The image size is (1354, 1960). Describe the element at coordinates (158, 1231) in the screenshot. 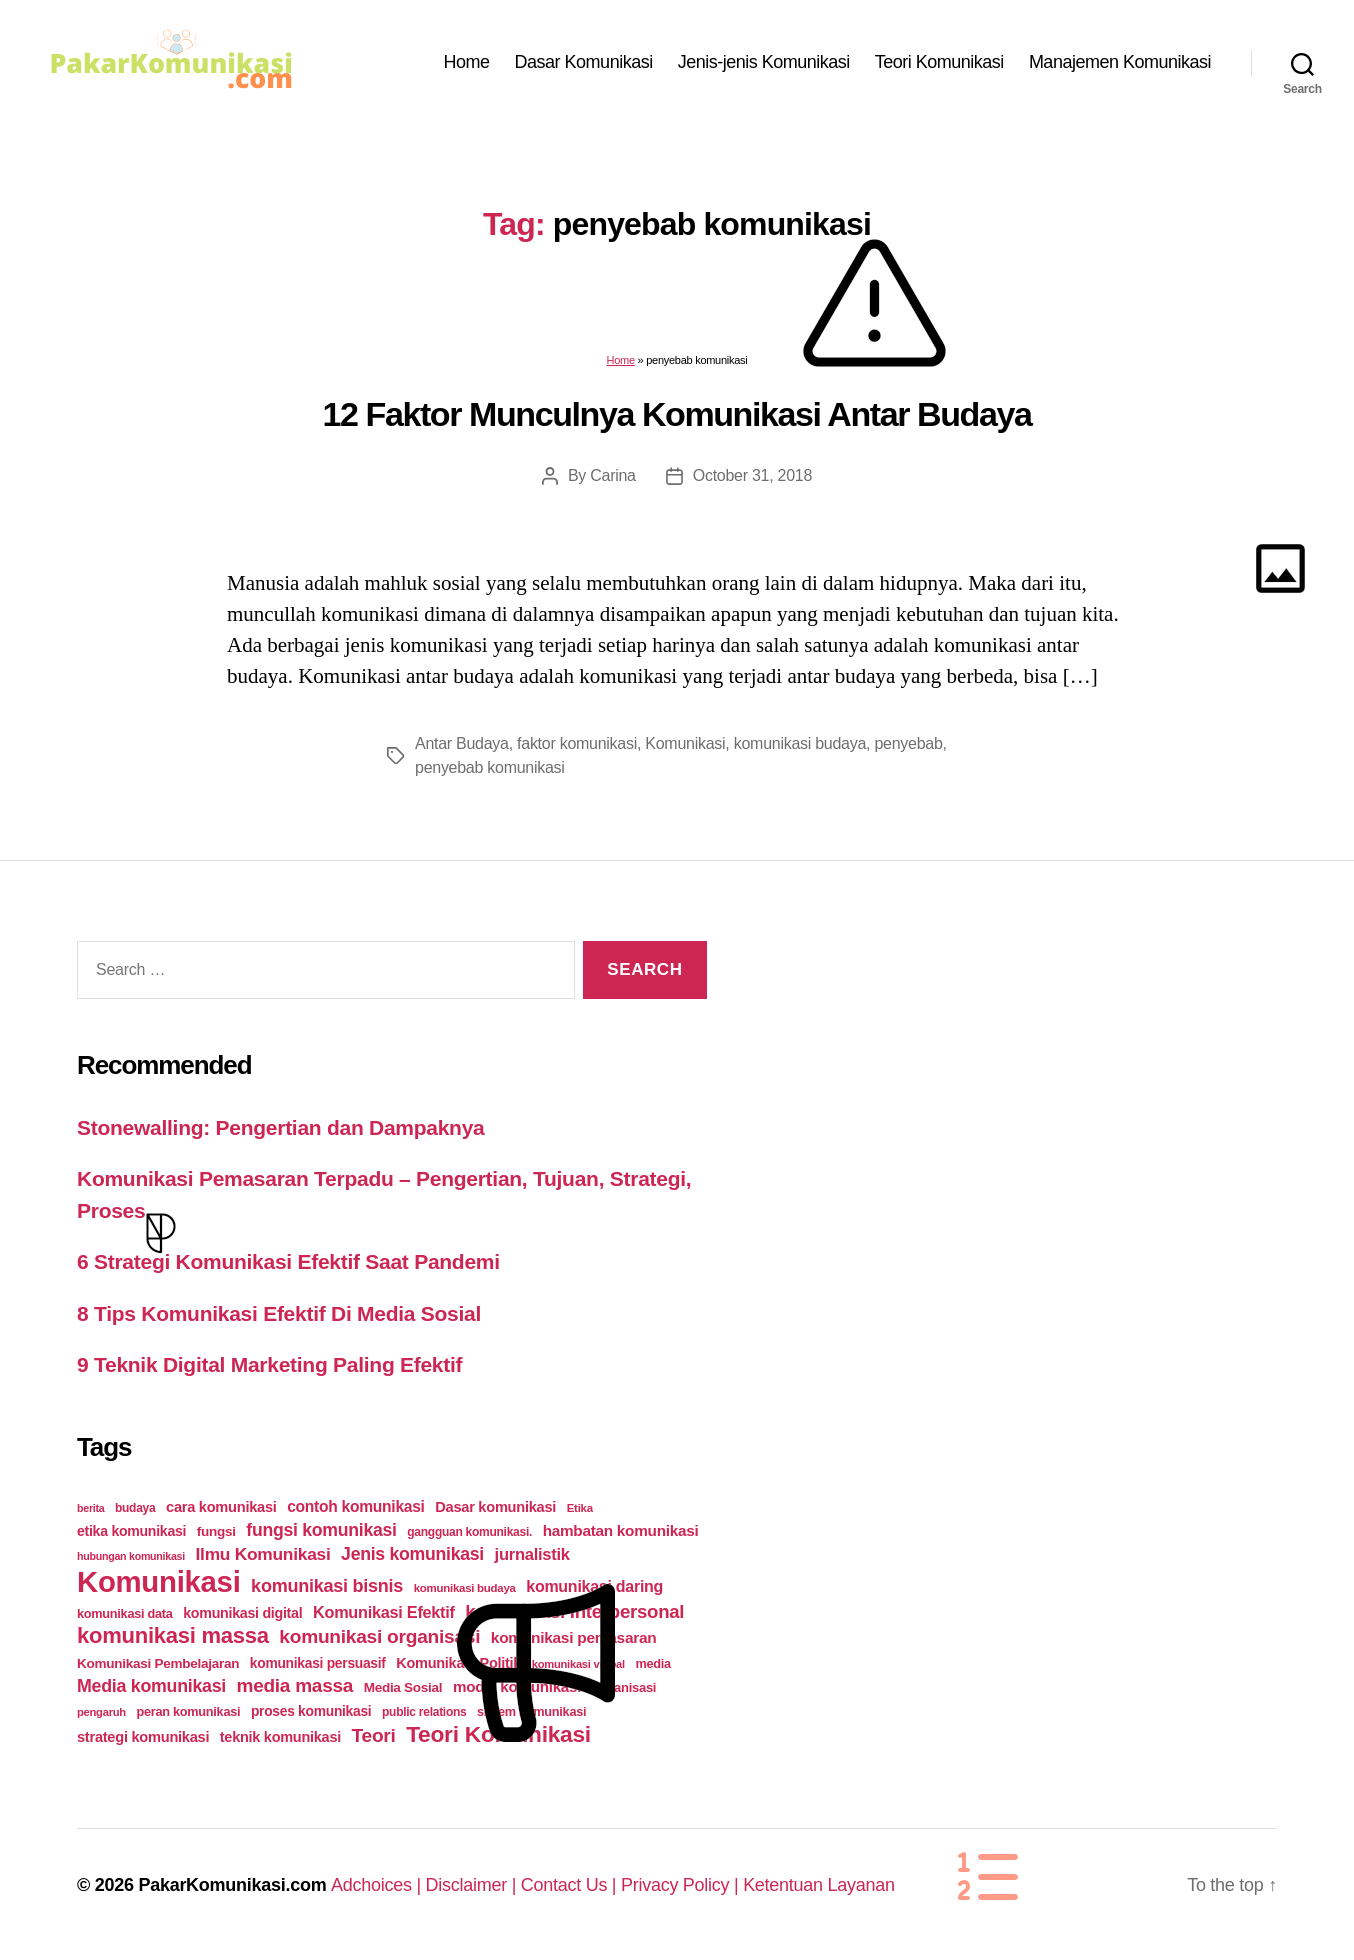

I see `phosphor icons logo` at that location.